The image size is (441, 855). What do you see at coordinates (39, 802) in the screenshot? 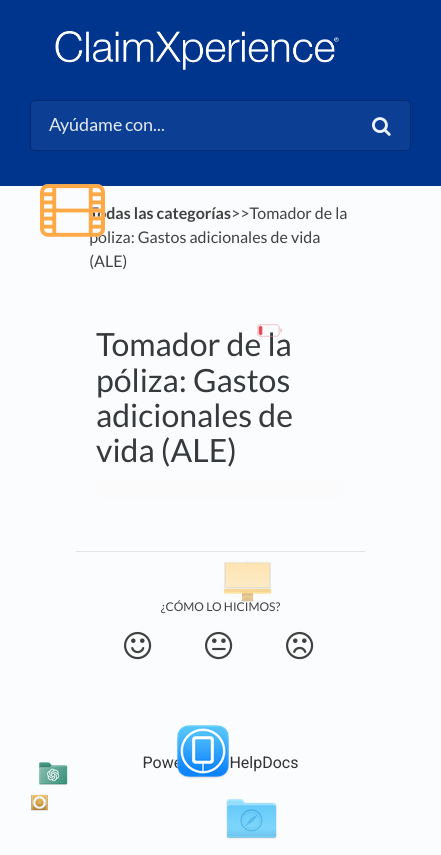
I see `iPod shuffle device in orange` at bounding box center [39, 802].